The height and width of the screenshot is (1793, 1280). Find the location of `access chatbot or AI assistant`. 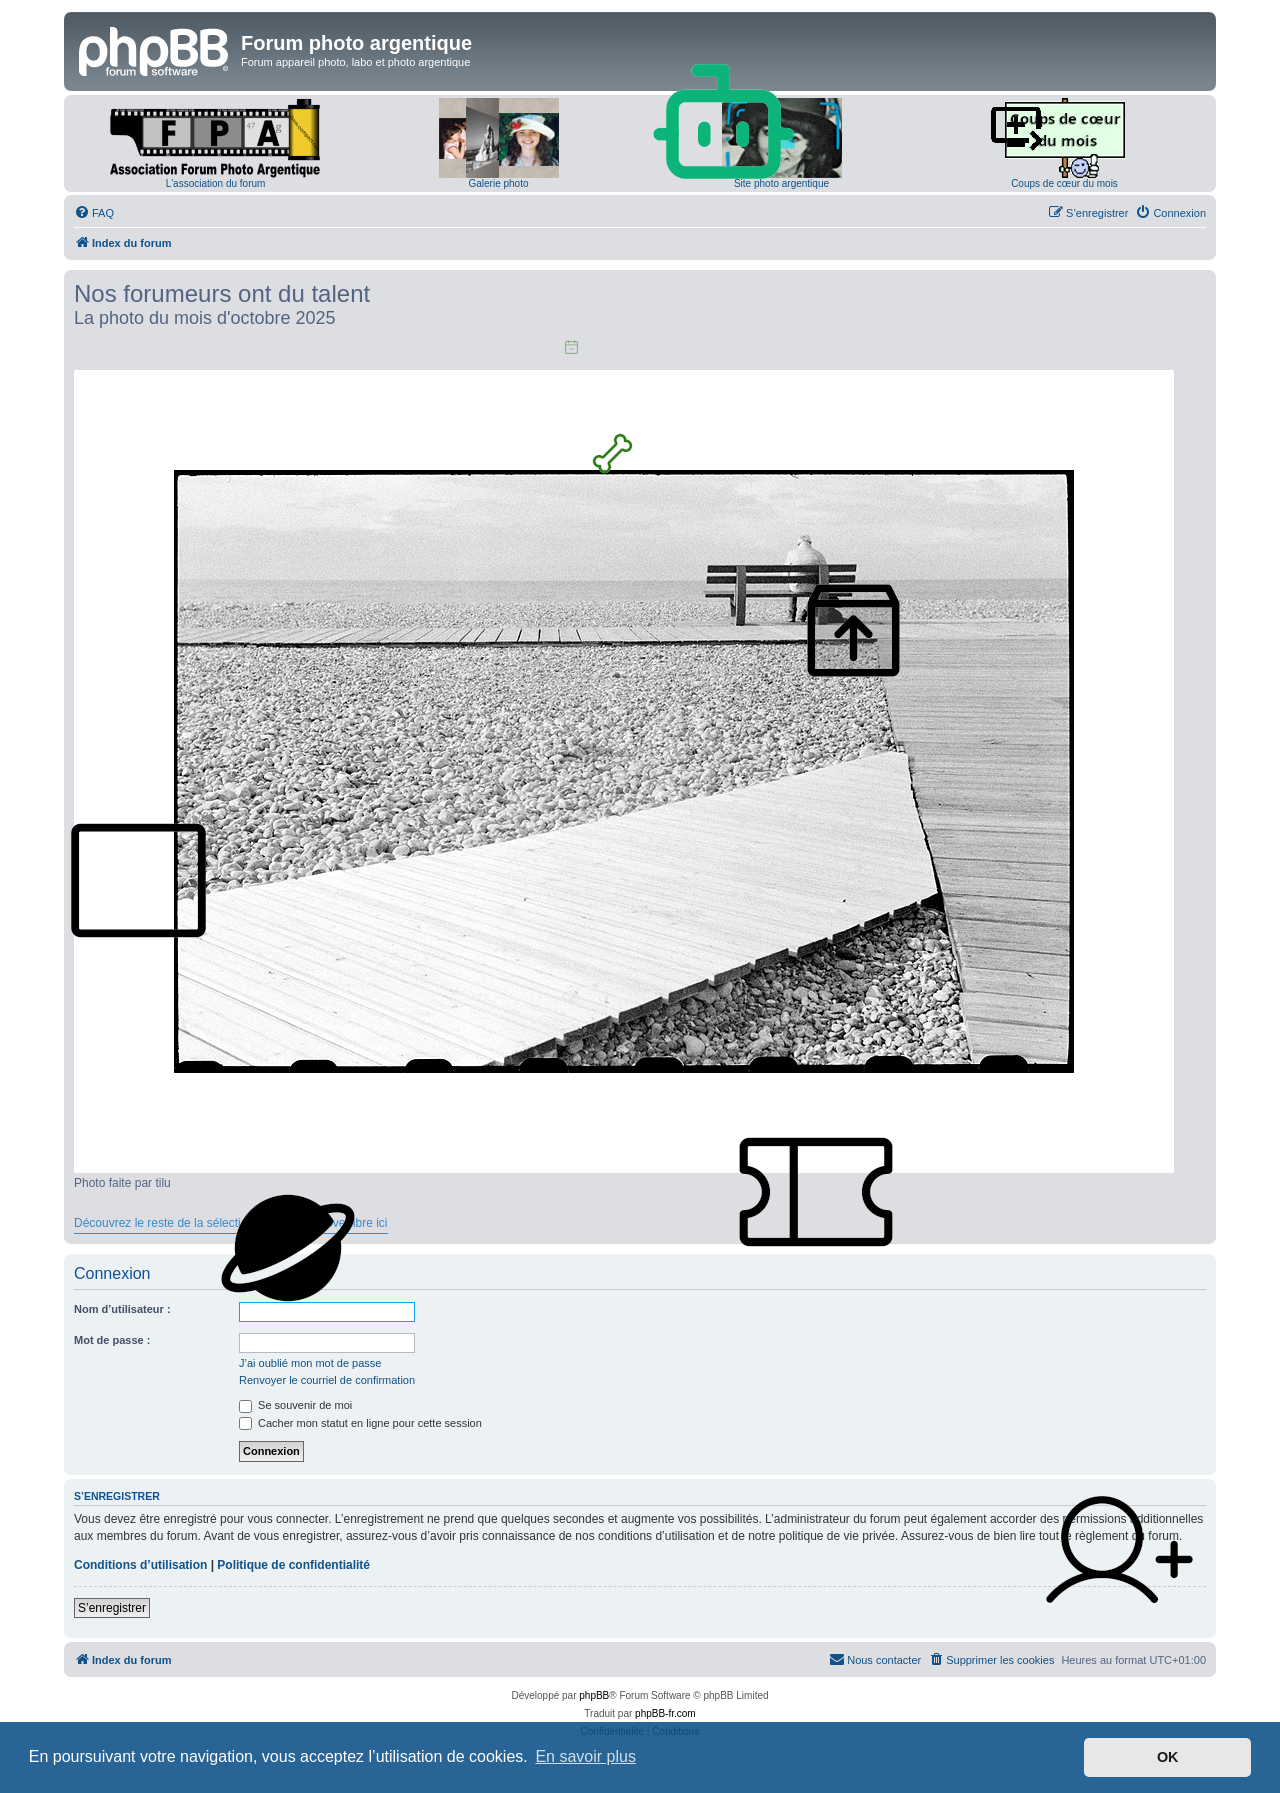

access chatbot or AI assistant is located at coordinates (723, 121).